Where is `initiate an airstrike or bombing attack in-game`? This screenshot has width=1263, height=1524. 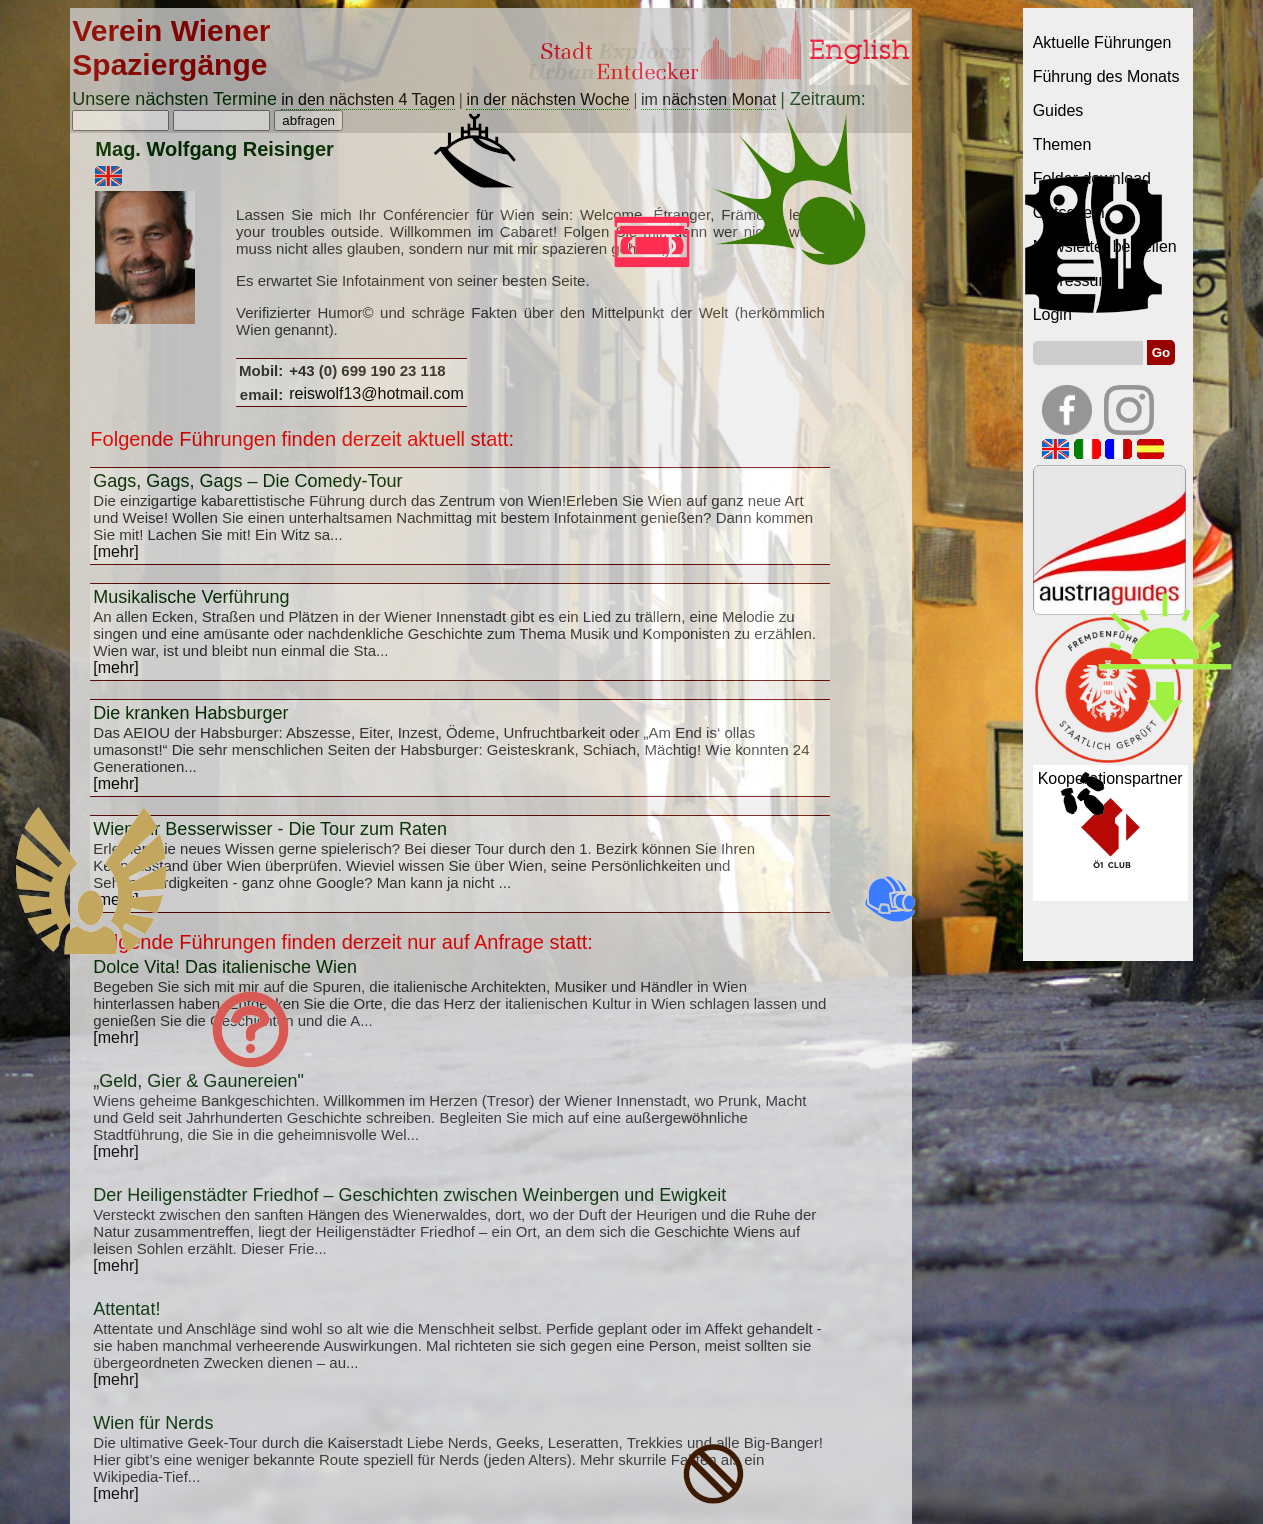 initiate an airstrike or bombing attack in-game is located at coordinates (1082, 793).